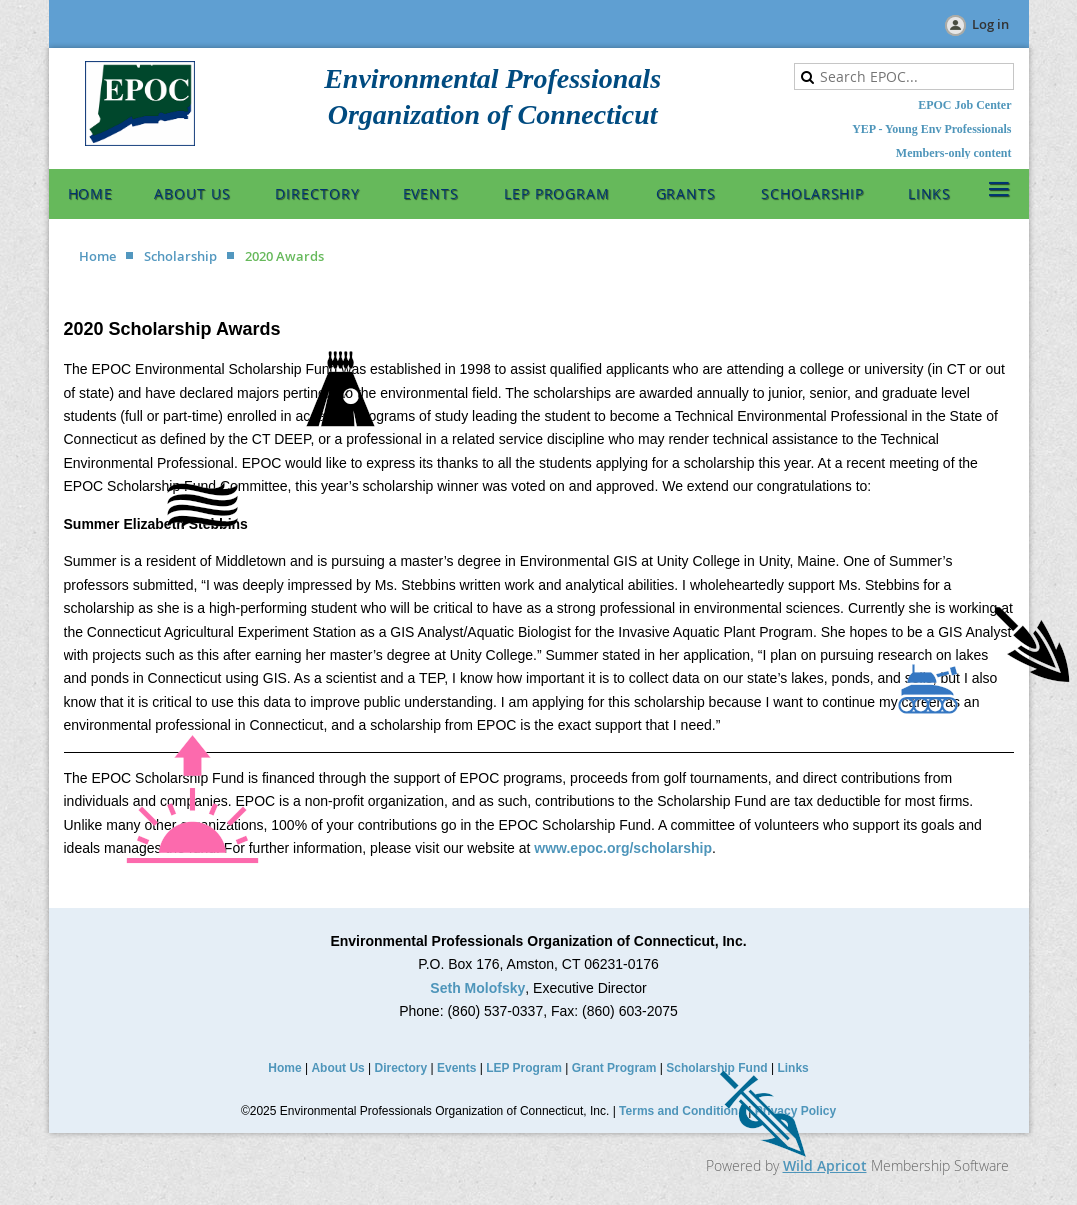 The image size is (1077, 1205). Describe the element at coordinates (1032, 644) in the screenshot. I see `equip spear hook weapon` at that location.